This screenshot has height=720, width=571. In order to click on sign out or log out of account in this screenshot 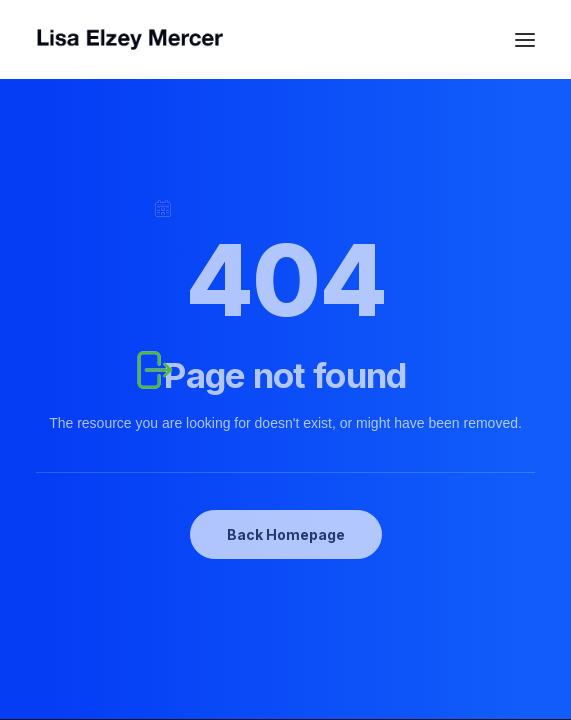, I will do `click(152, 370)`.